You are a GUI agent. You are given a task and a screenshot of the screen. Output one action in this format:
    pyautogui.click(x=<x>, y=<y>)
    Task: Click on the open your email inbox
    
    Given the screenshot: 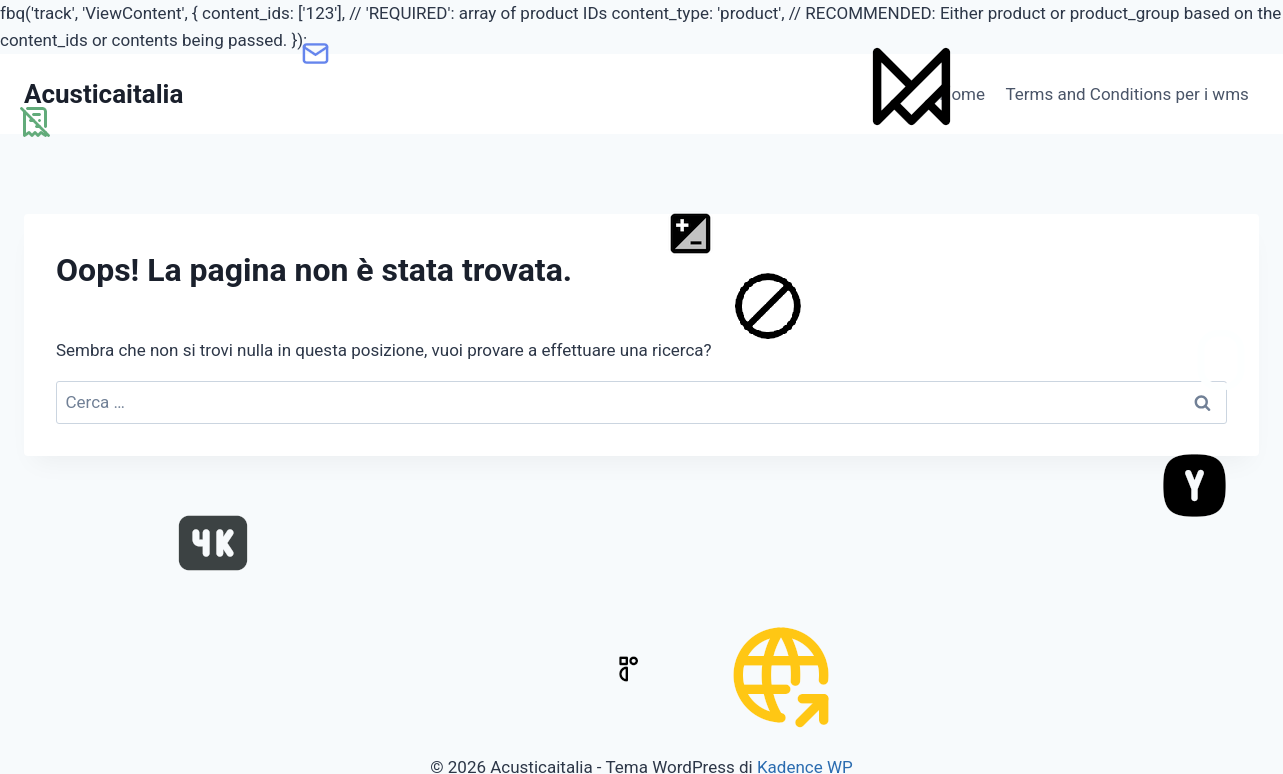 What is the action you would take?
    pyautogui.click(x=315, y=53)
    